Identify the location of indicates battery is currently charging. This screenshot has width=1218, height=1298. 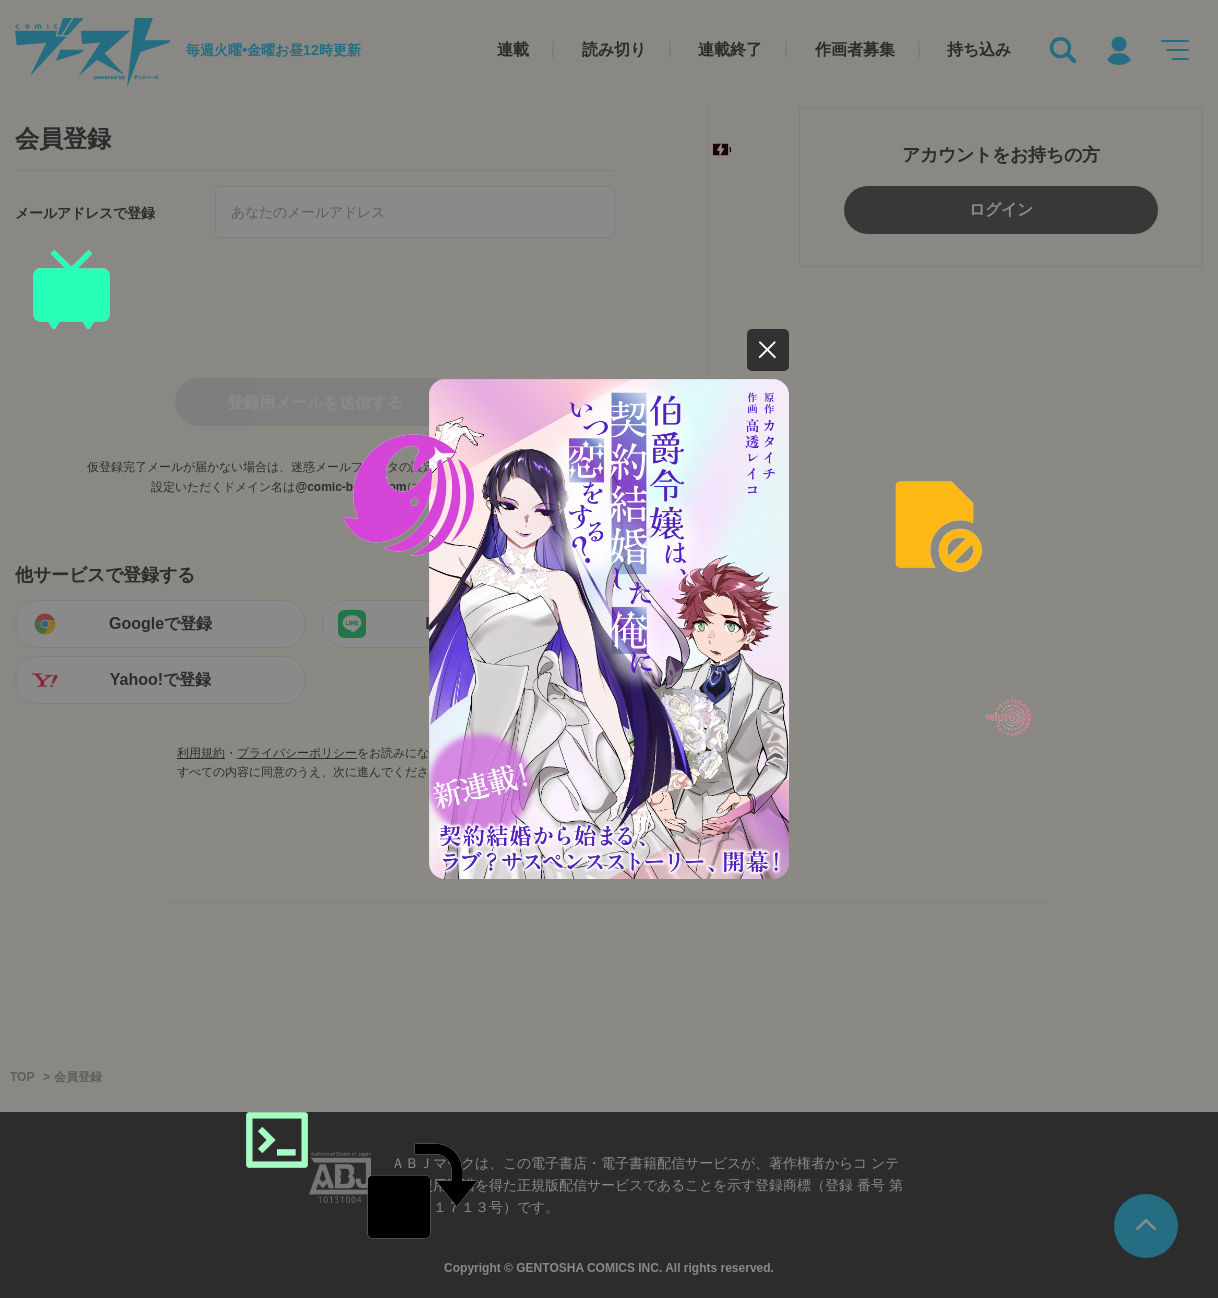
(721, 149).